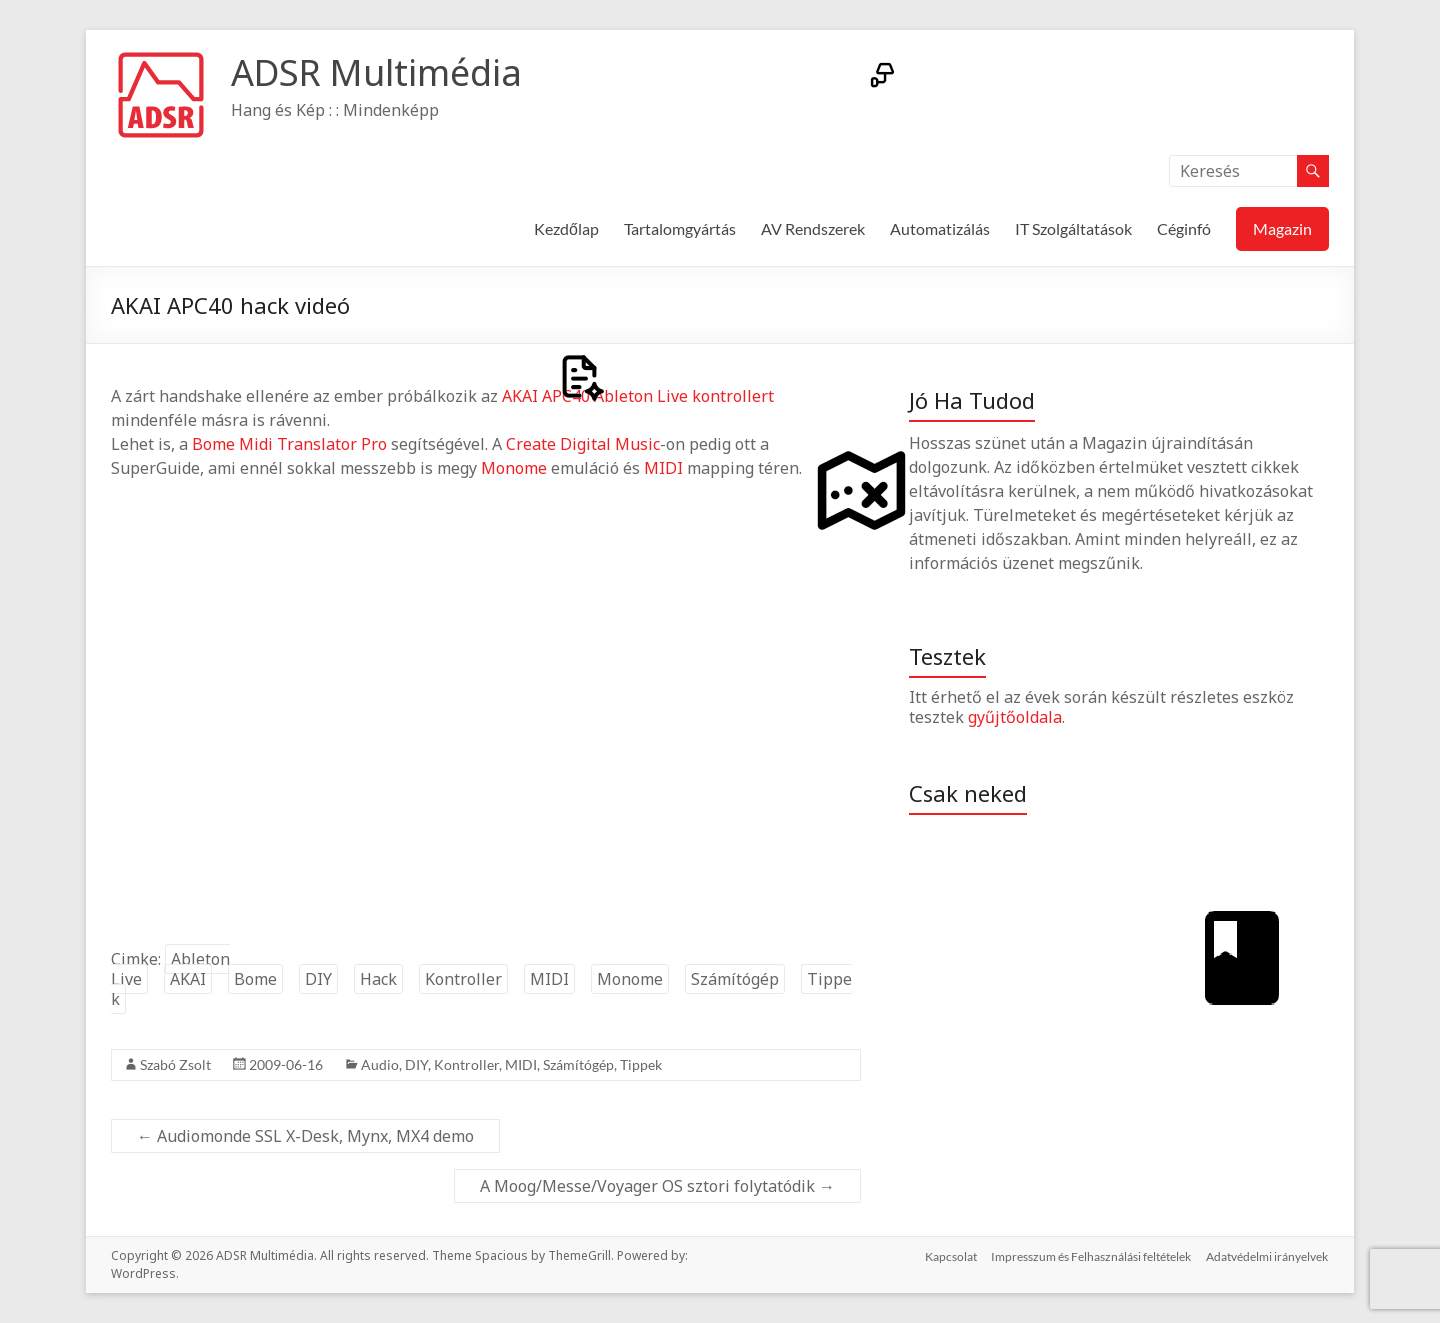 The height and width of the screenshot is (1323, 1440). Describe the element at coordinates (882, 74) in the screenshot. I see `select a wall-mounted light fixture` at that location.